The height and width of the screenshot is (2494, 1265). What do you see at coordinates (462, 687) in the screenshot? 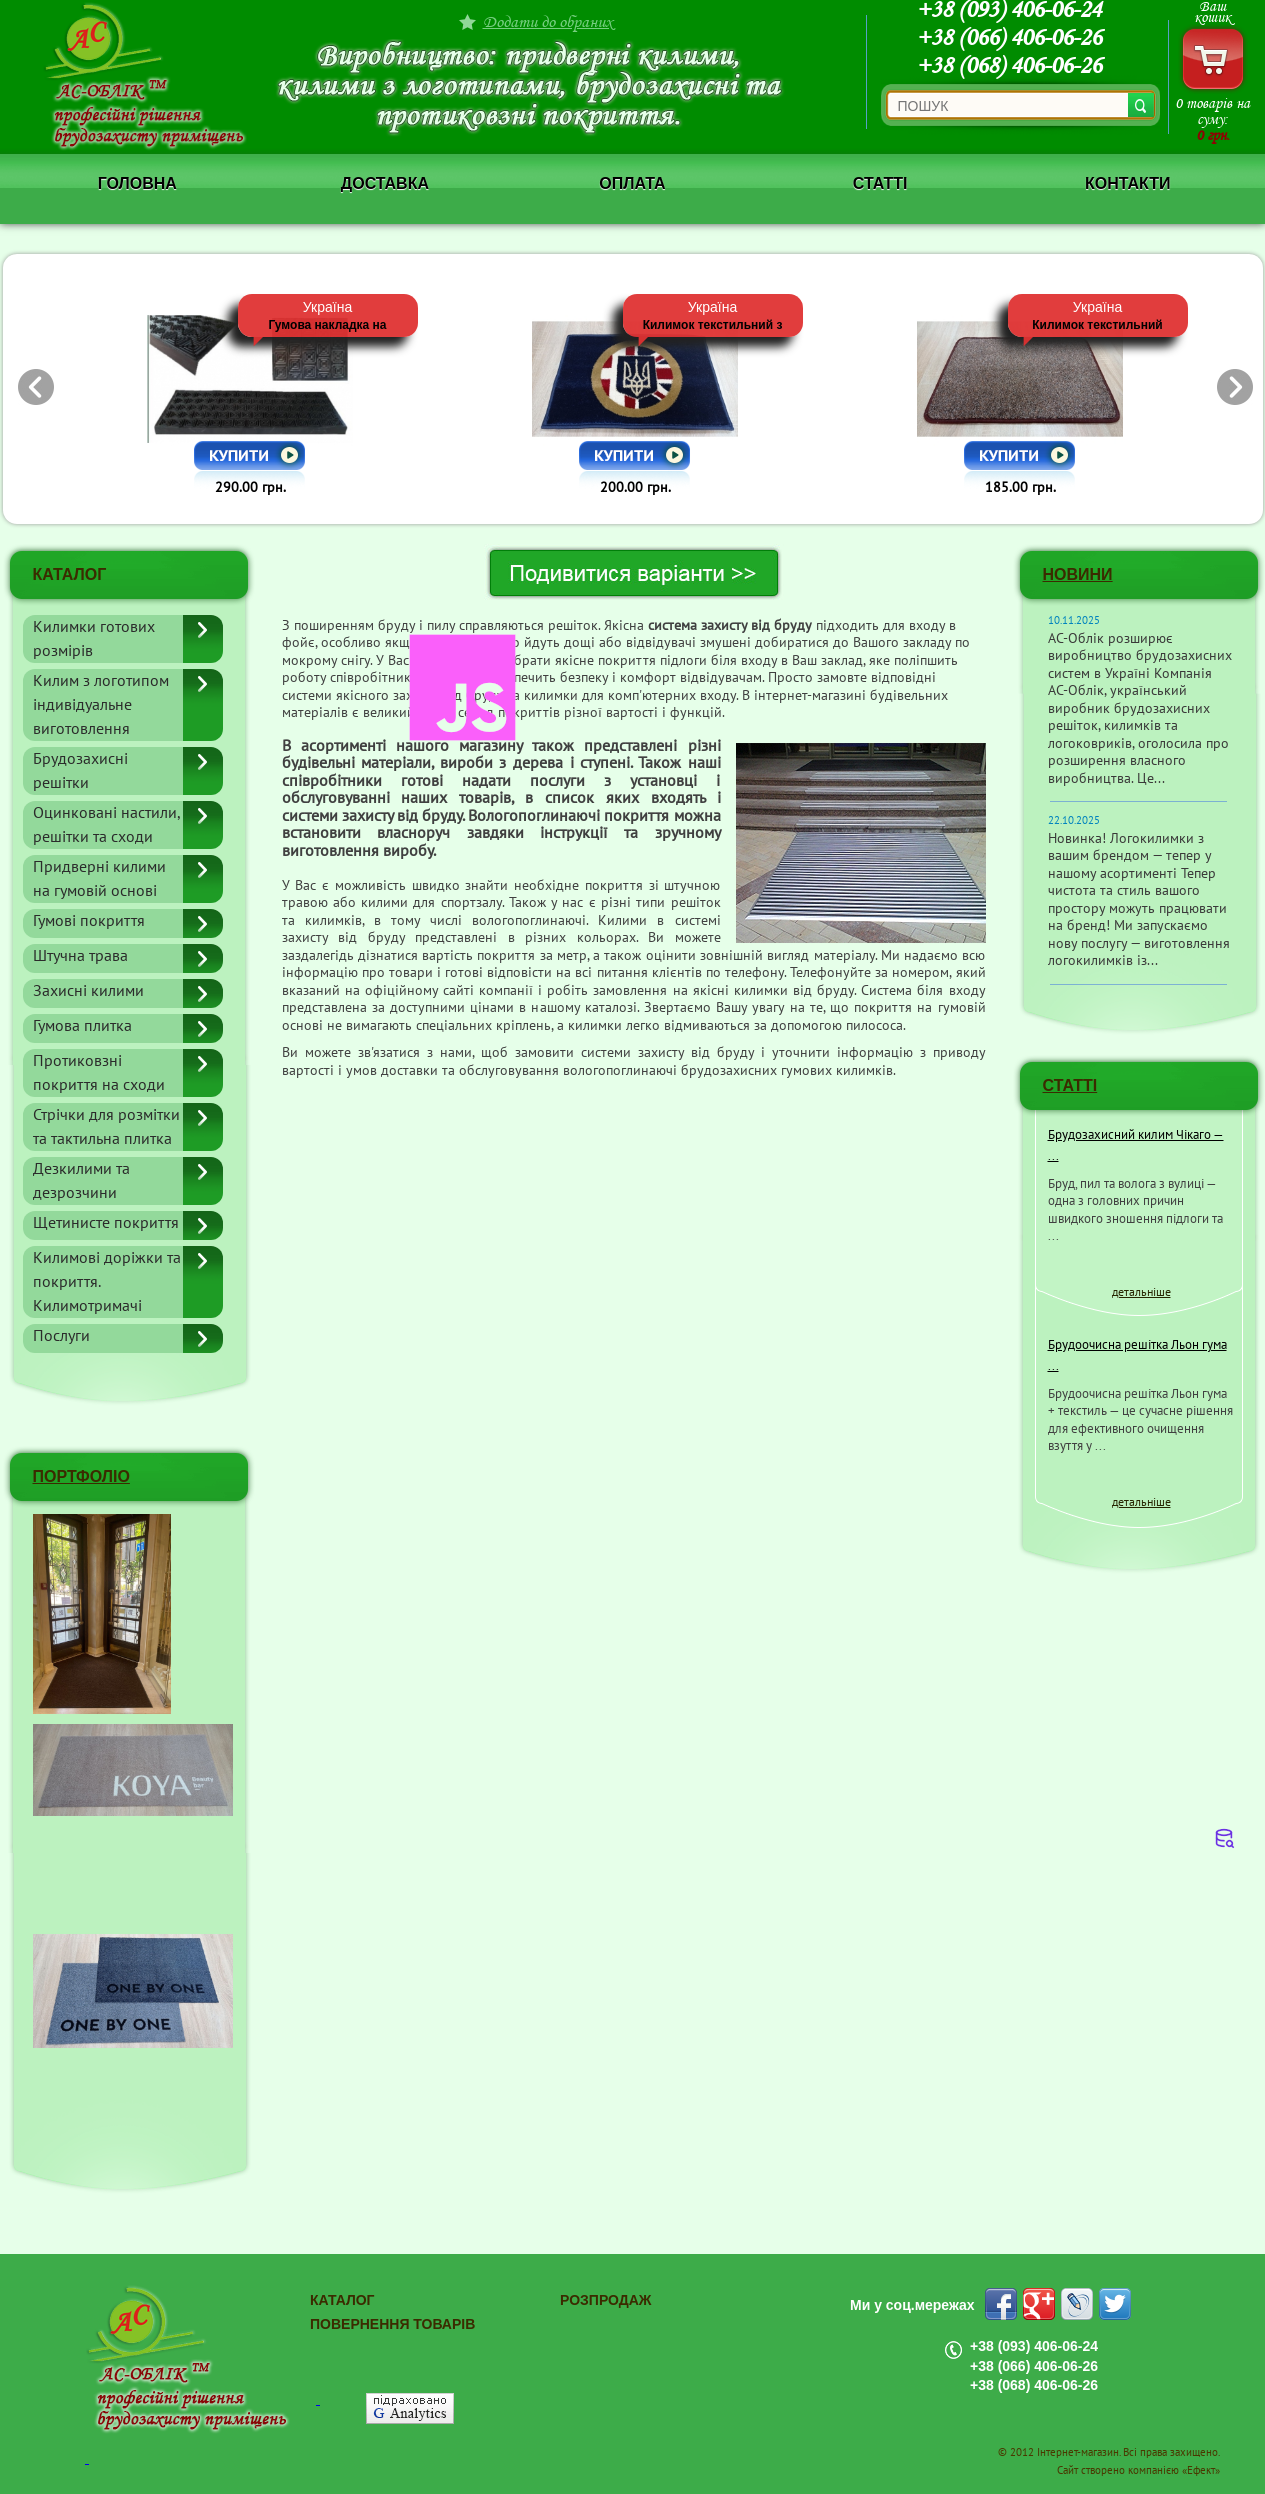
I see `indicates javascript programming language` at bounding box center [462, 687].